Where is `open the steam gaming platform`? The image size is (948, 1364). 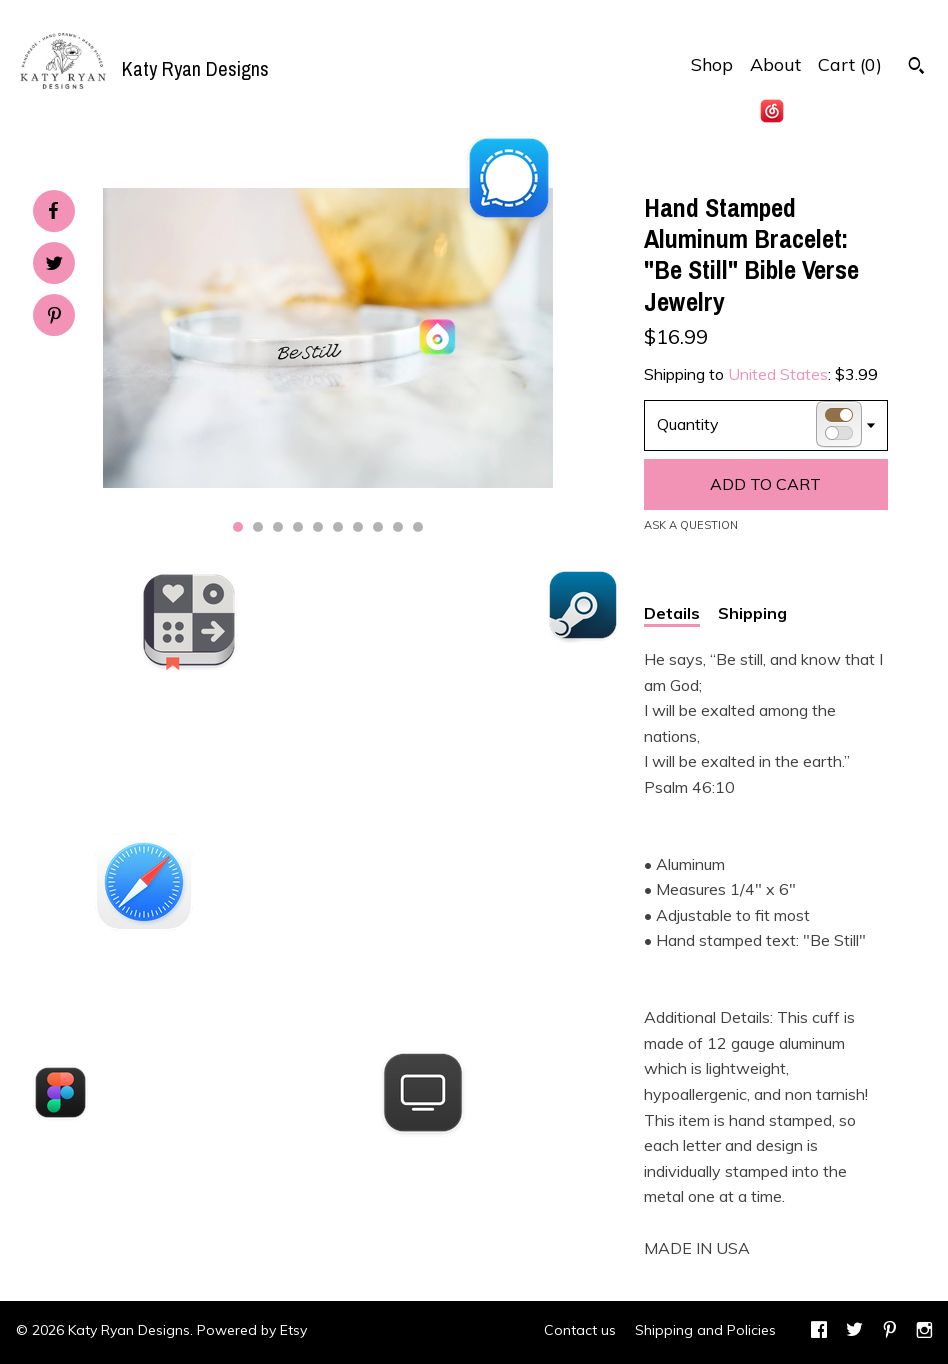
open the steam gaming platform is located at coordinates (583, 605).